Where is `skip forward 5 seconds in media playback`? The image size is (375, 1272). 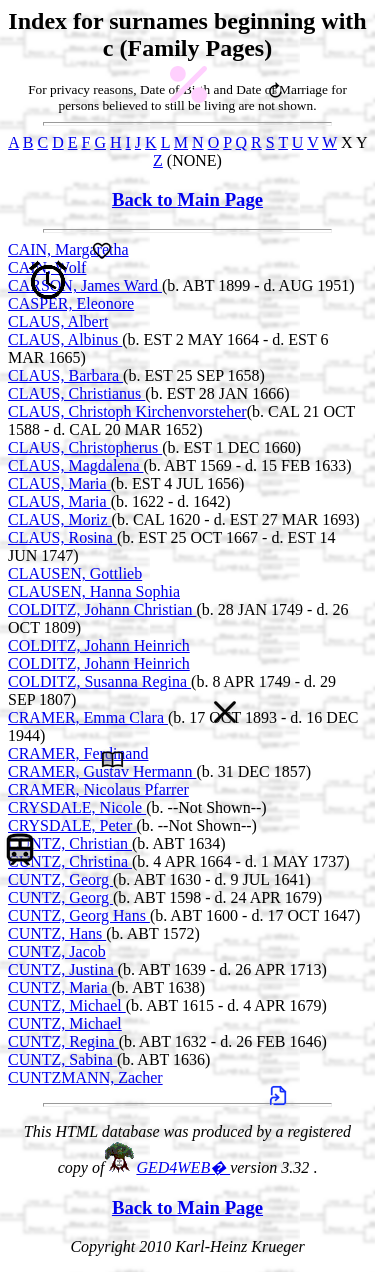 skip forward 5 seconds in media playback is located at coordinates (275, 90).